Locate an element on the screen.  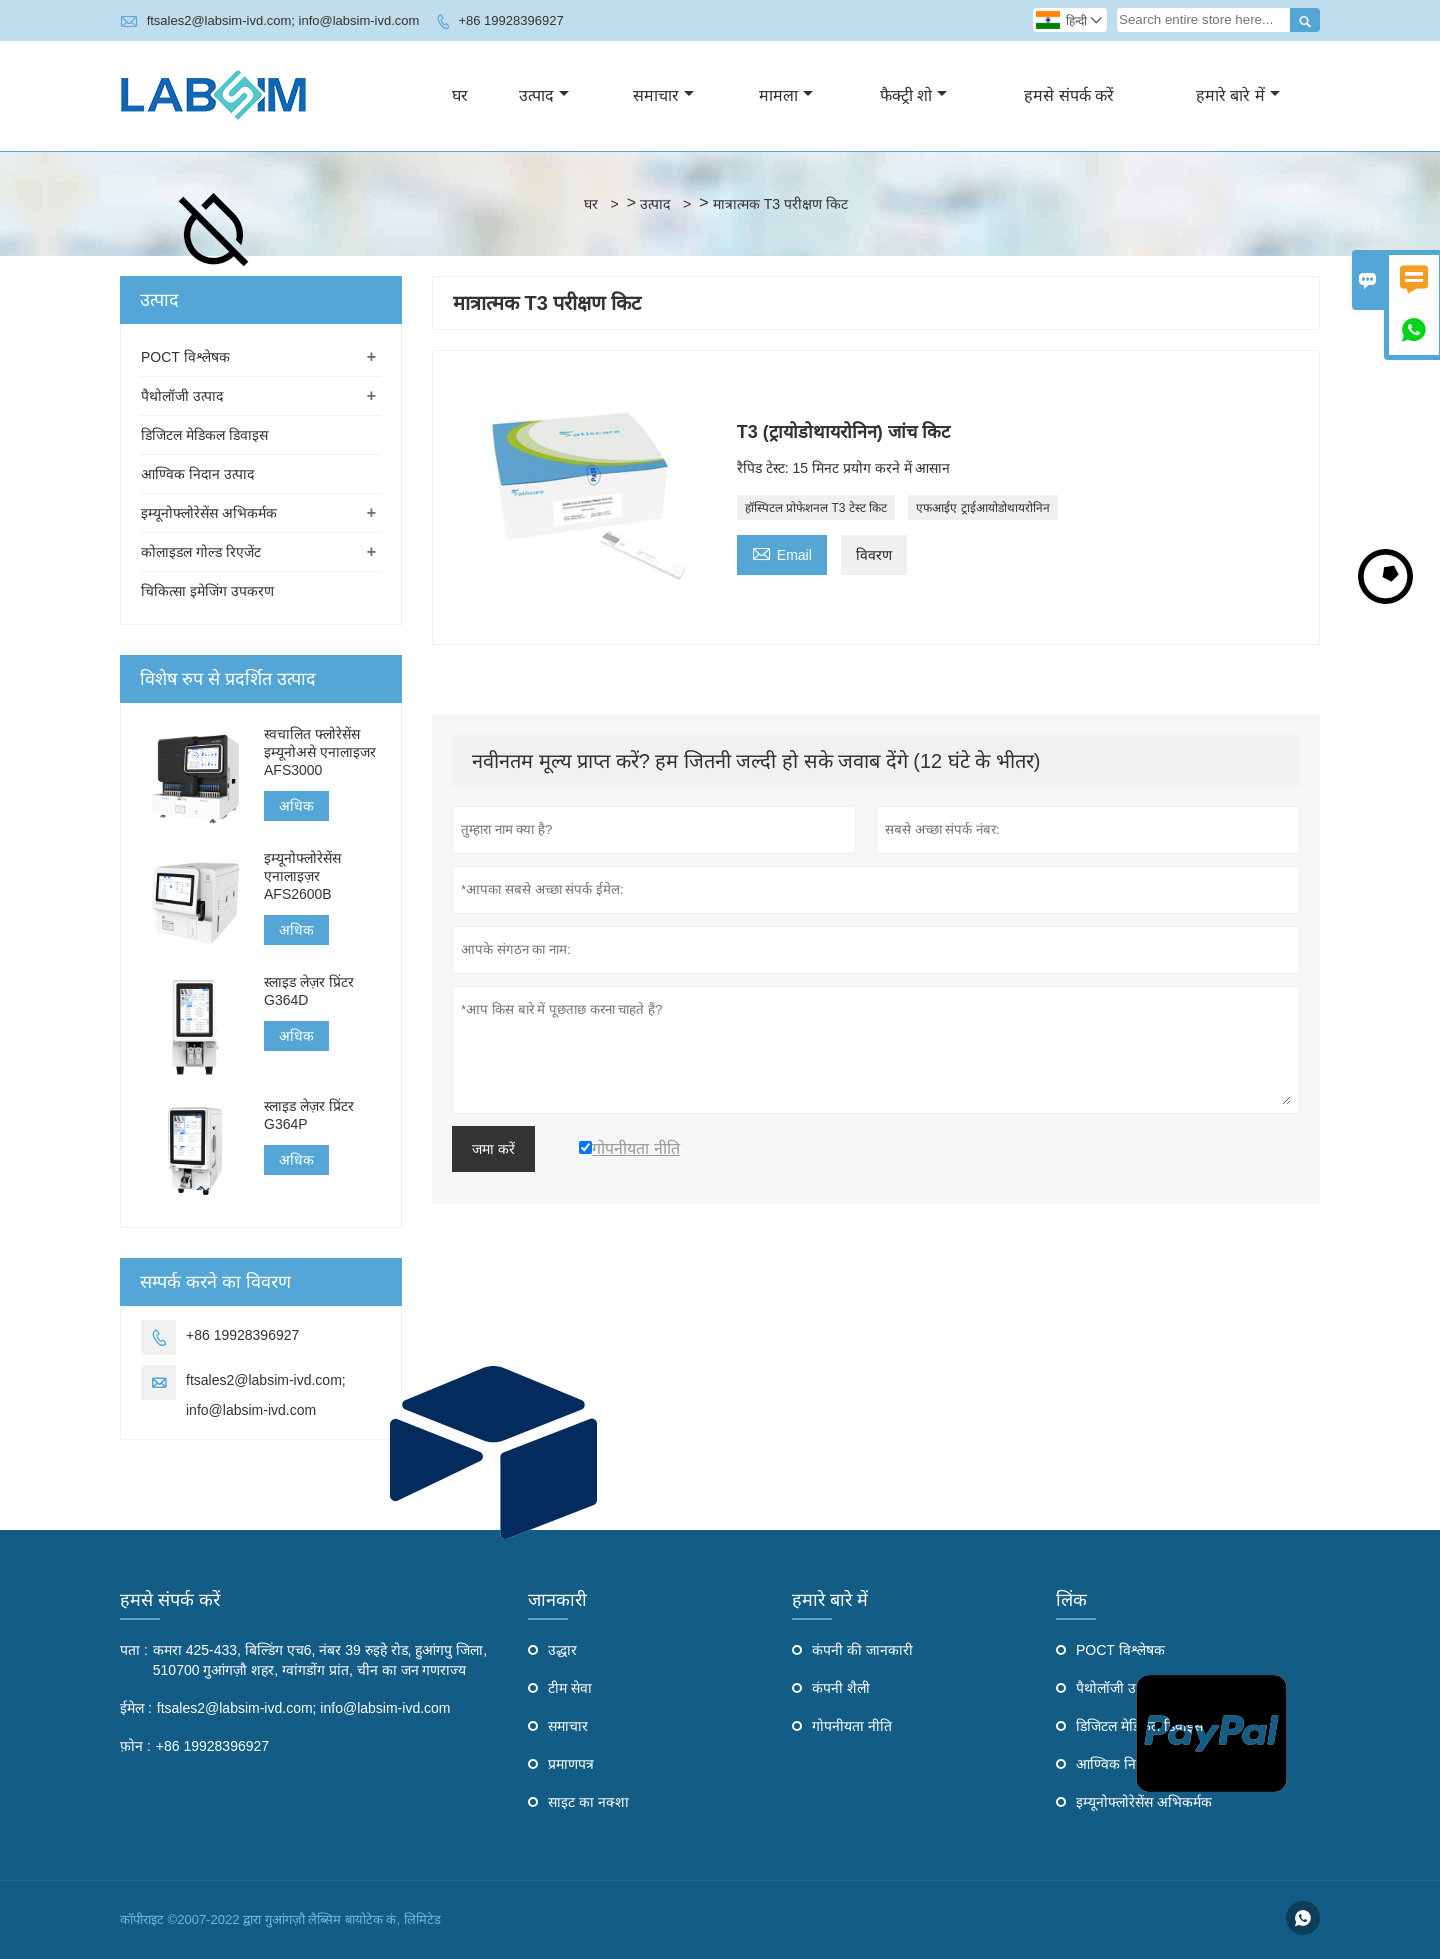
disable blur effect is located at coordinates (213, 231).